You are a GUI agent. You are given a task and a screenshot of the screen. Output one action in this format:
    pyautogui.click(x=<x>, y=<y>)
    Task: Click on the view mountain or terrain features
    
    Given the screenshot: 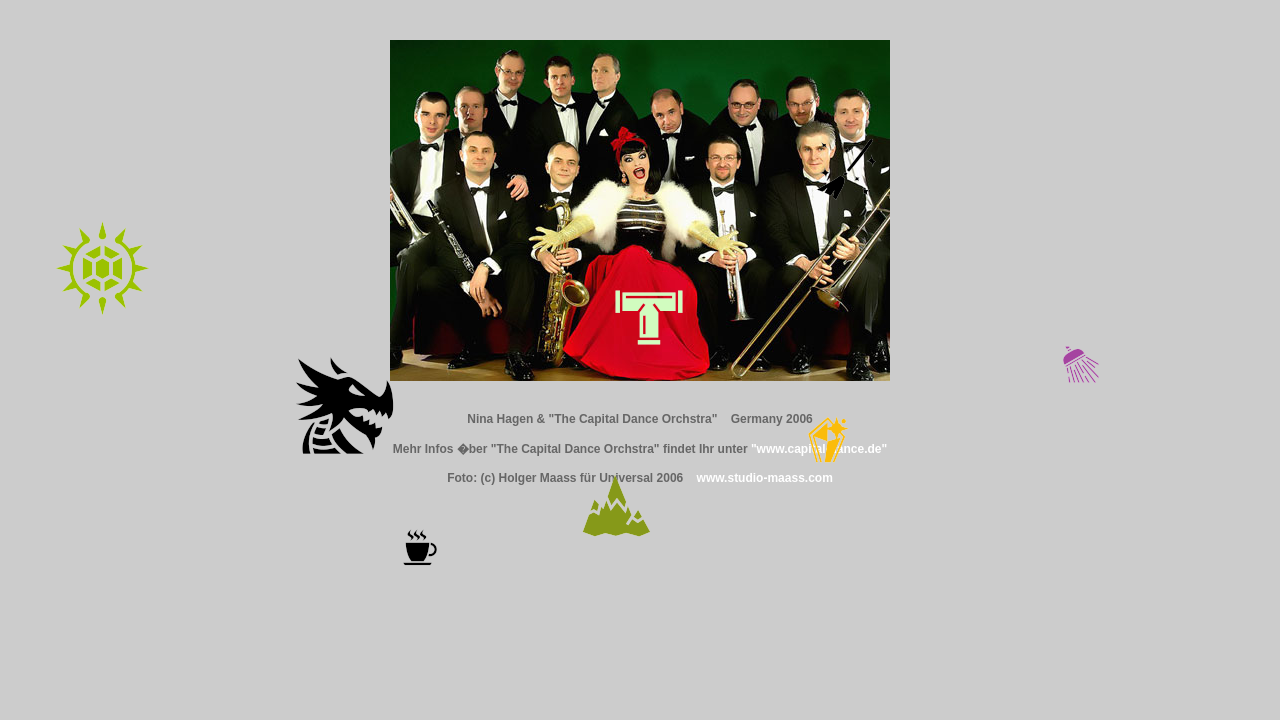 What is the action you would take?
    pyautogui.click(x=616, y=508)
    